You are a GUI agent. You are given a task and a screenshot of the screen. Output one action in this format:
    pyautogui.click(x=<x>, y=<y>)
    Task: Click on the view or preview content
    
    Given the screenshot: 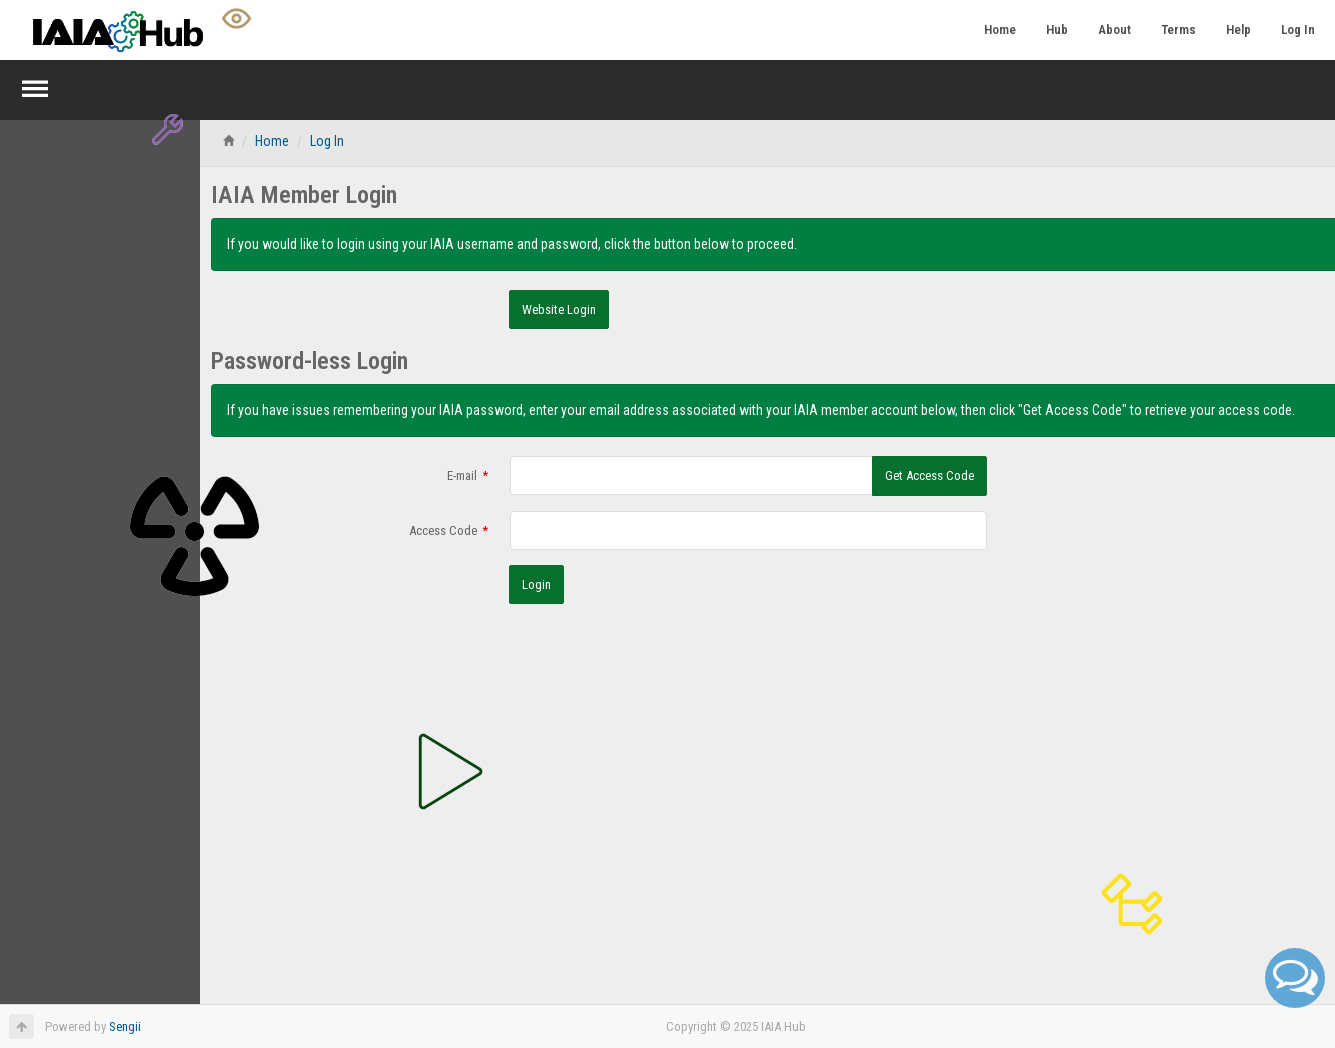 What is the action you would take?
    pyautogui.click(x=236, y=18)
    